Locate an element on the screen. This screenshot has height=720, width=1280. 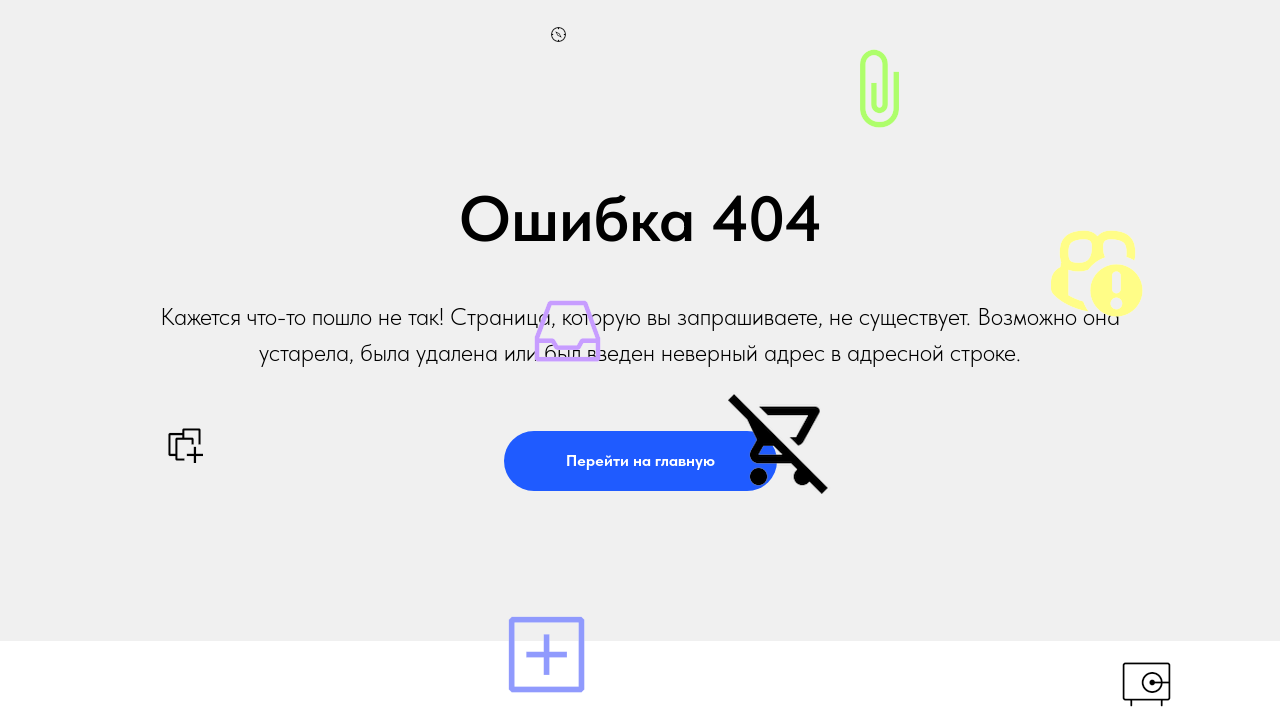
navigate to explore or discover features is located at coordinates (558, 34).